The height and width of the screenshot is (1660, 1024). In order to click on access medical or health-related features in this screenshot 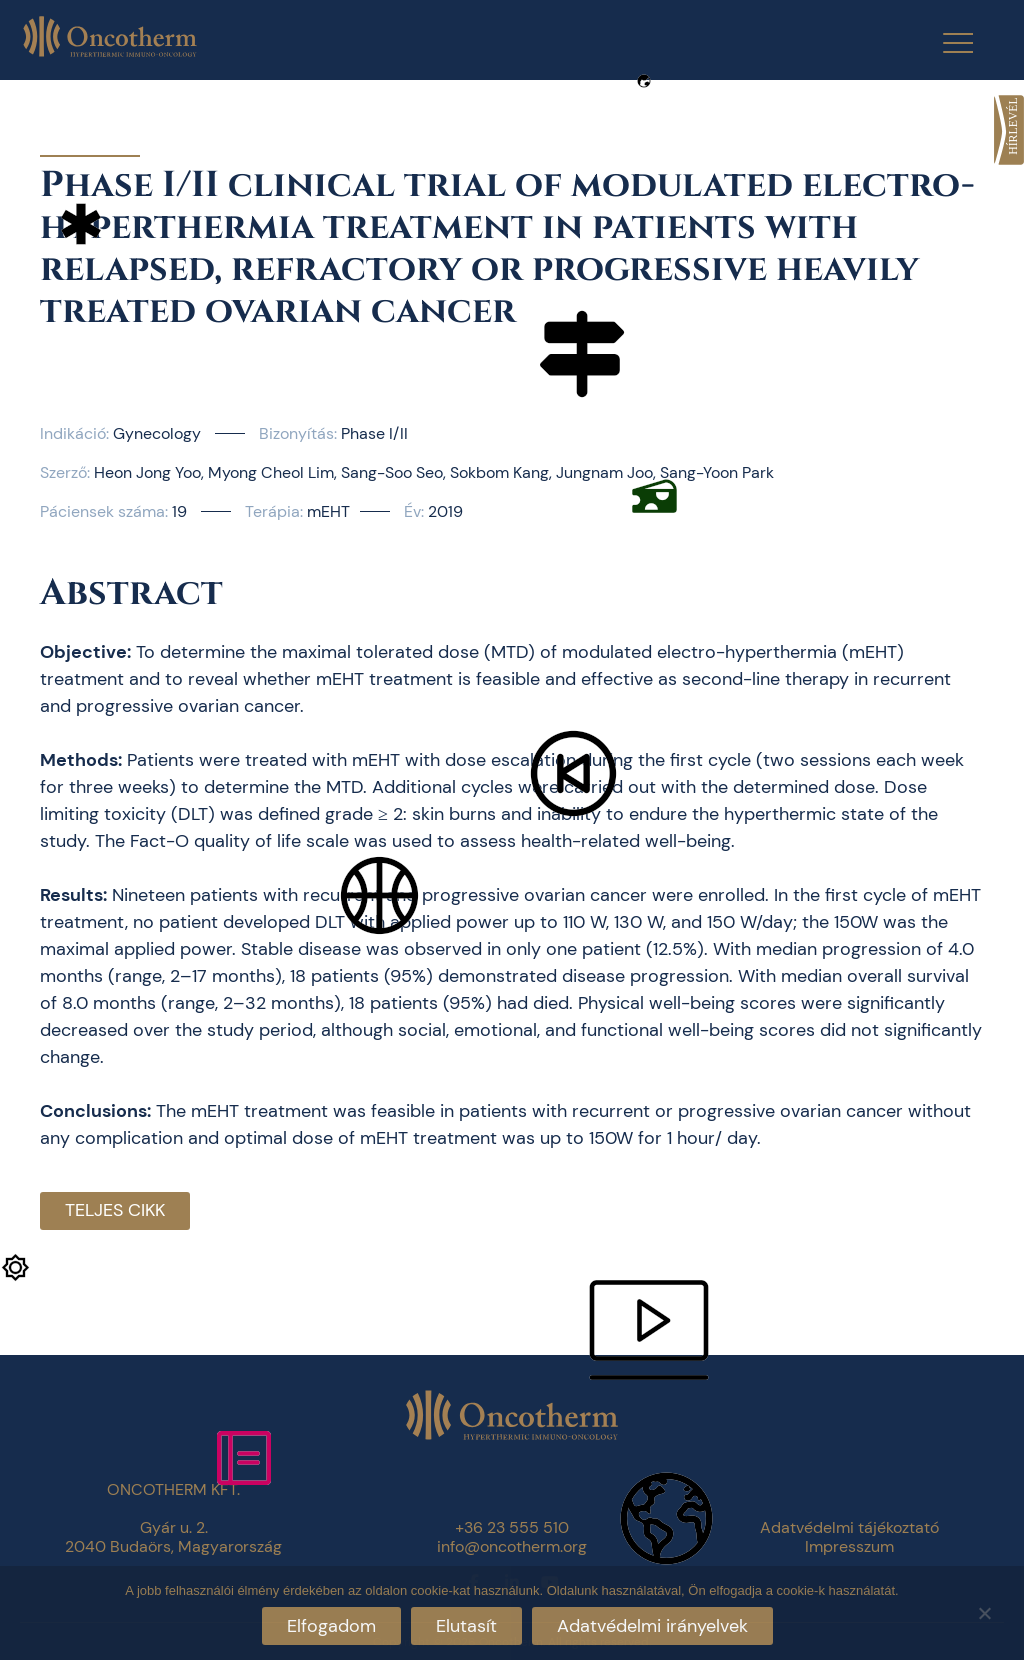, I will do `click(81, 224)`.